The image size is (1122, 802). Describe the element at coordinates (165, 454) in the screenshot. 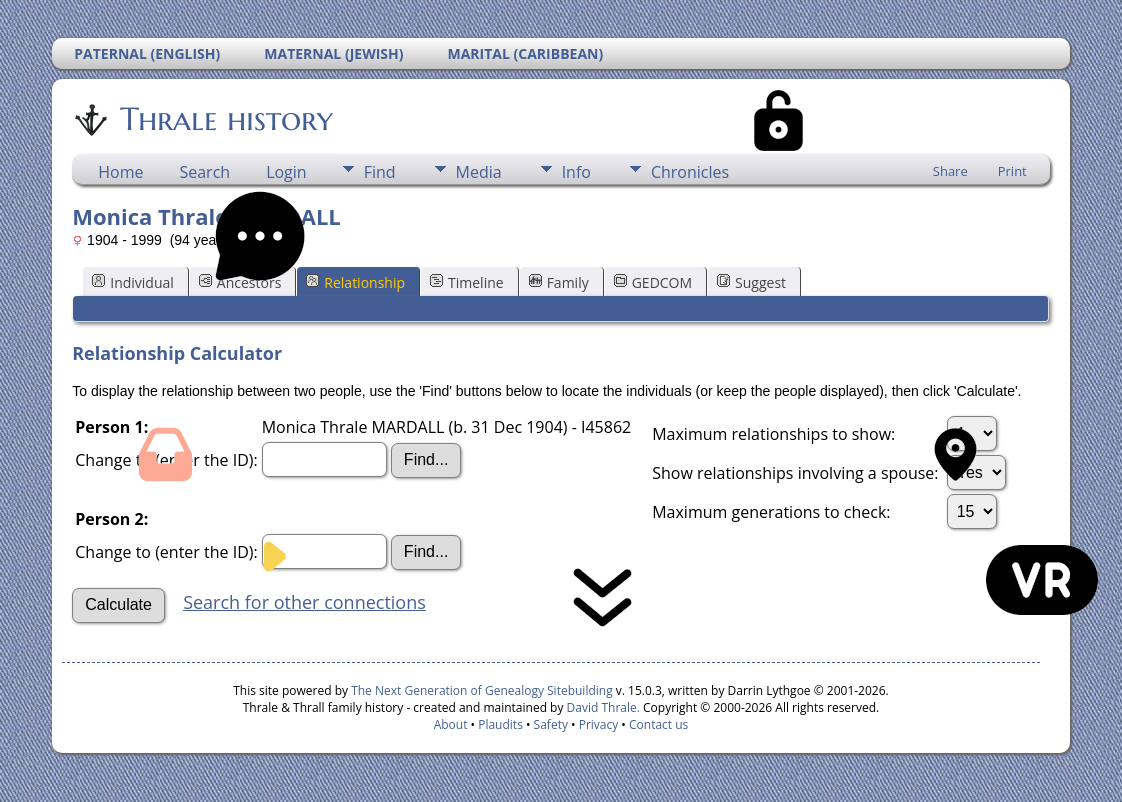

I see `view your inbox` at that location.